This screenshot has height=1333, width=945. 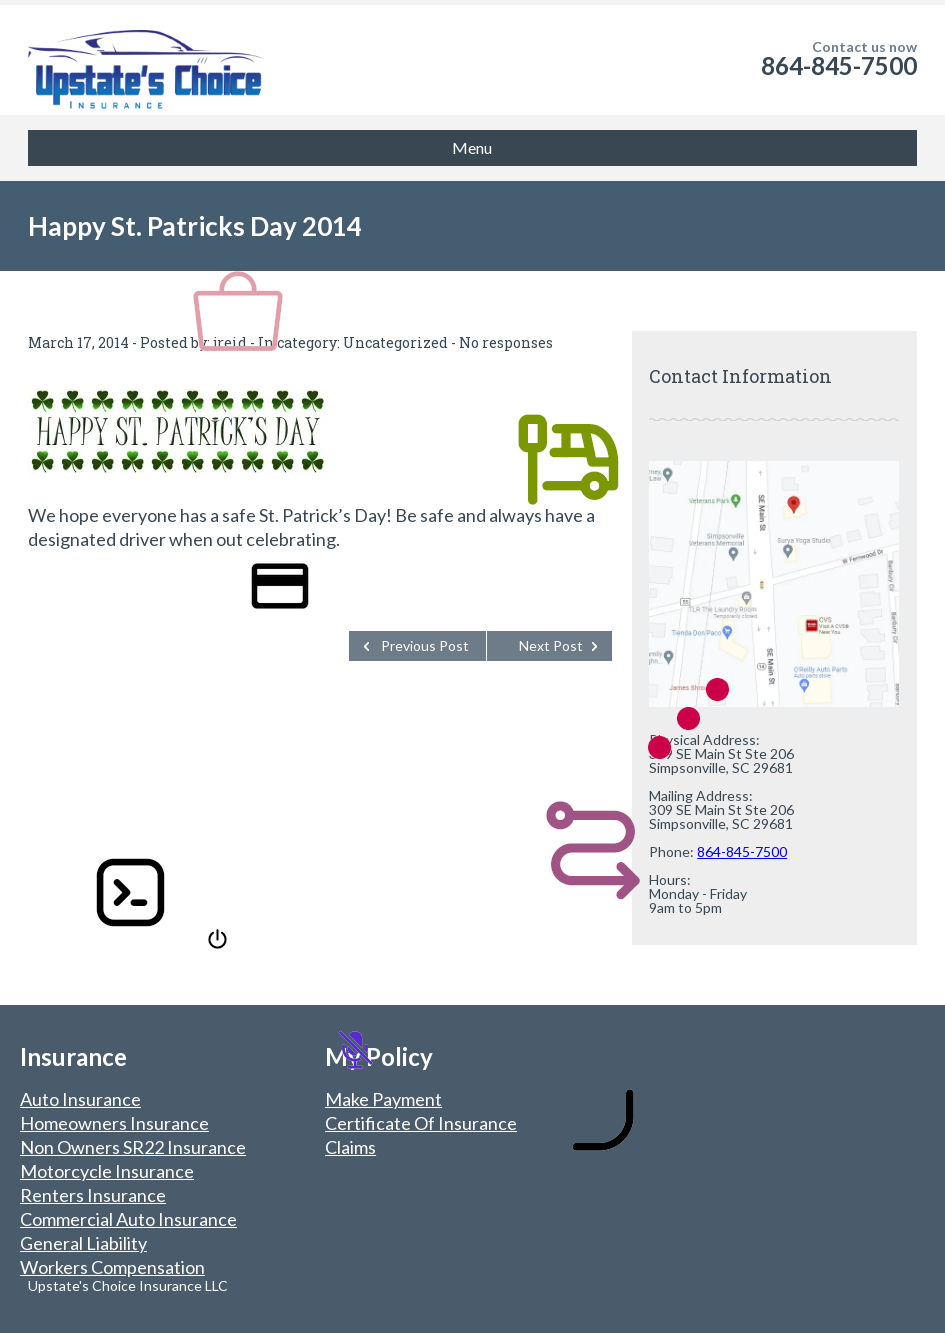 What do you see at coordinates (130, 892) in the screenshot?
I see `tabler icons brand logo` at bounding box center [130, 892].